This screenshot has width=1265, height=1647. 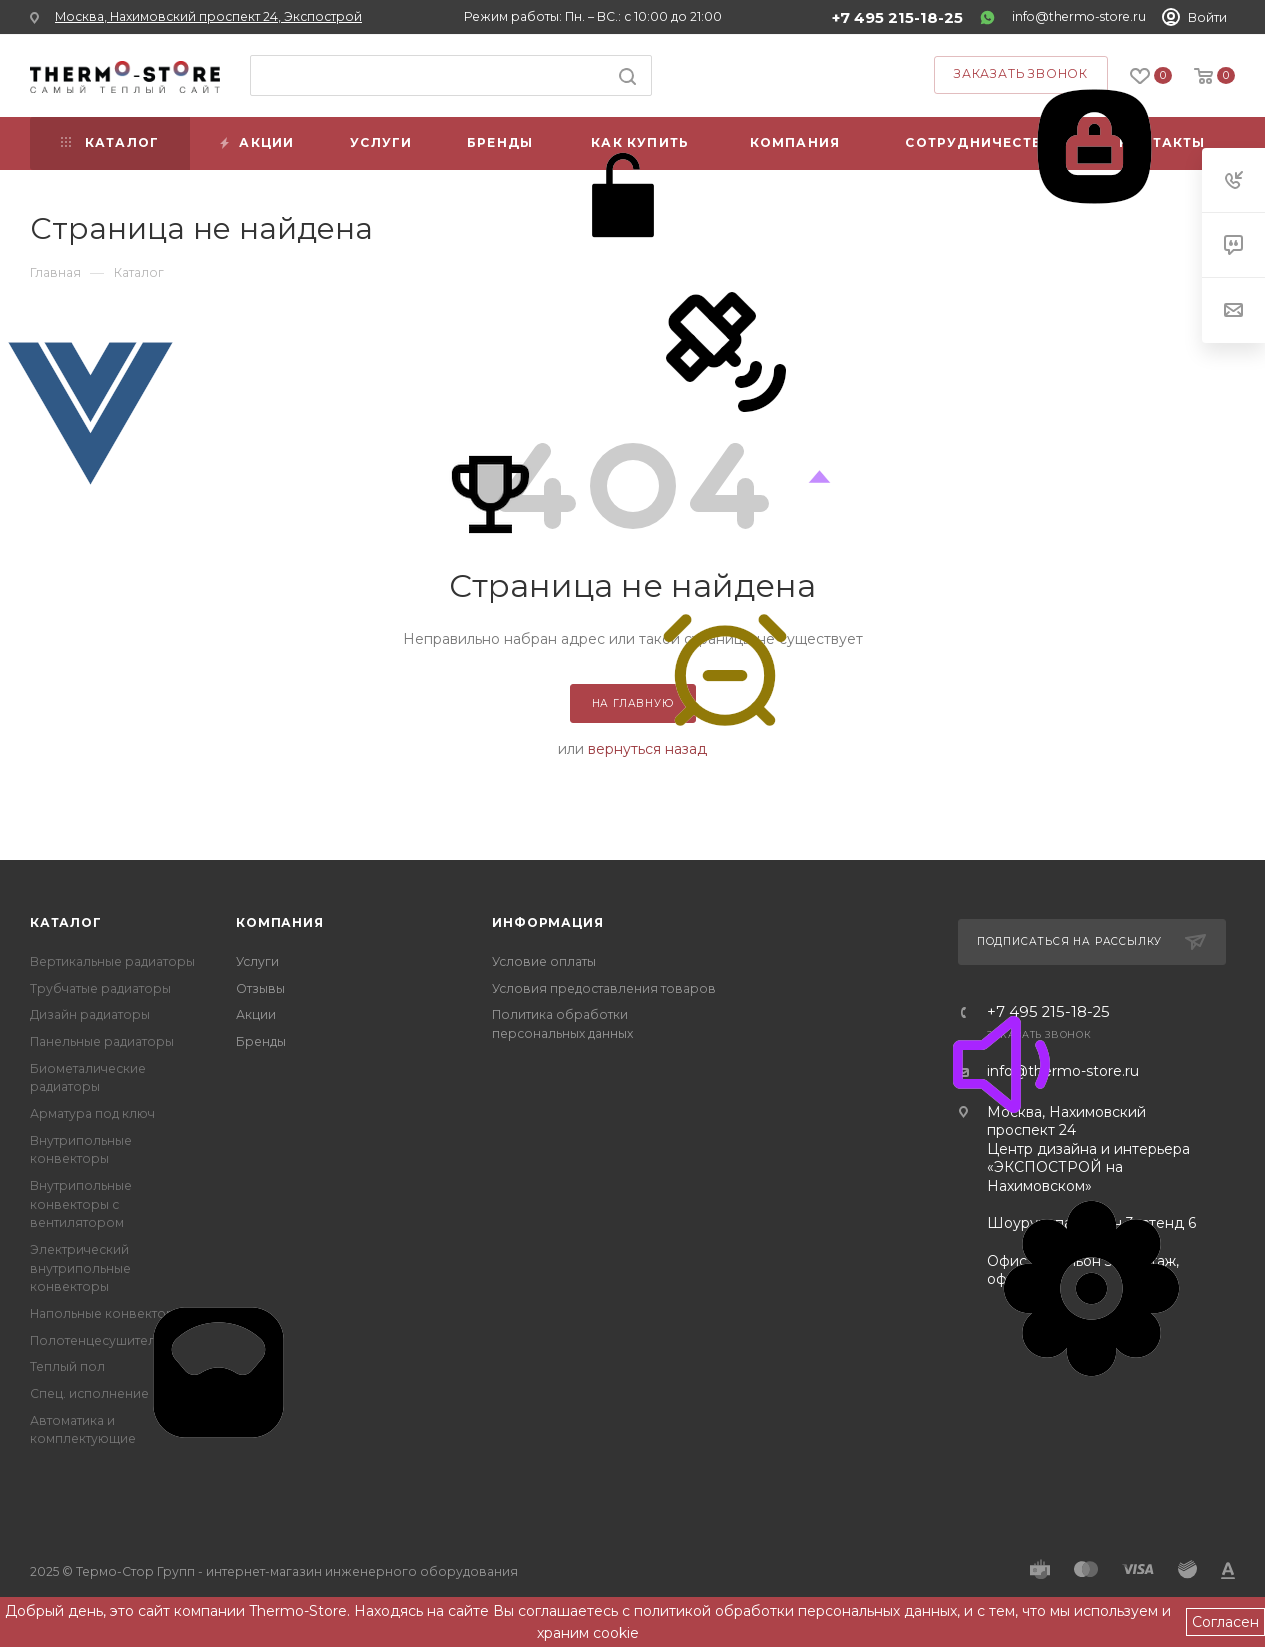 I want to click on access satellite connection settings, so click(x=726, y=352).